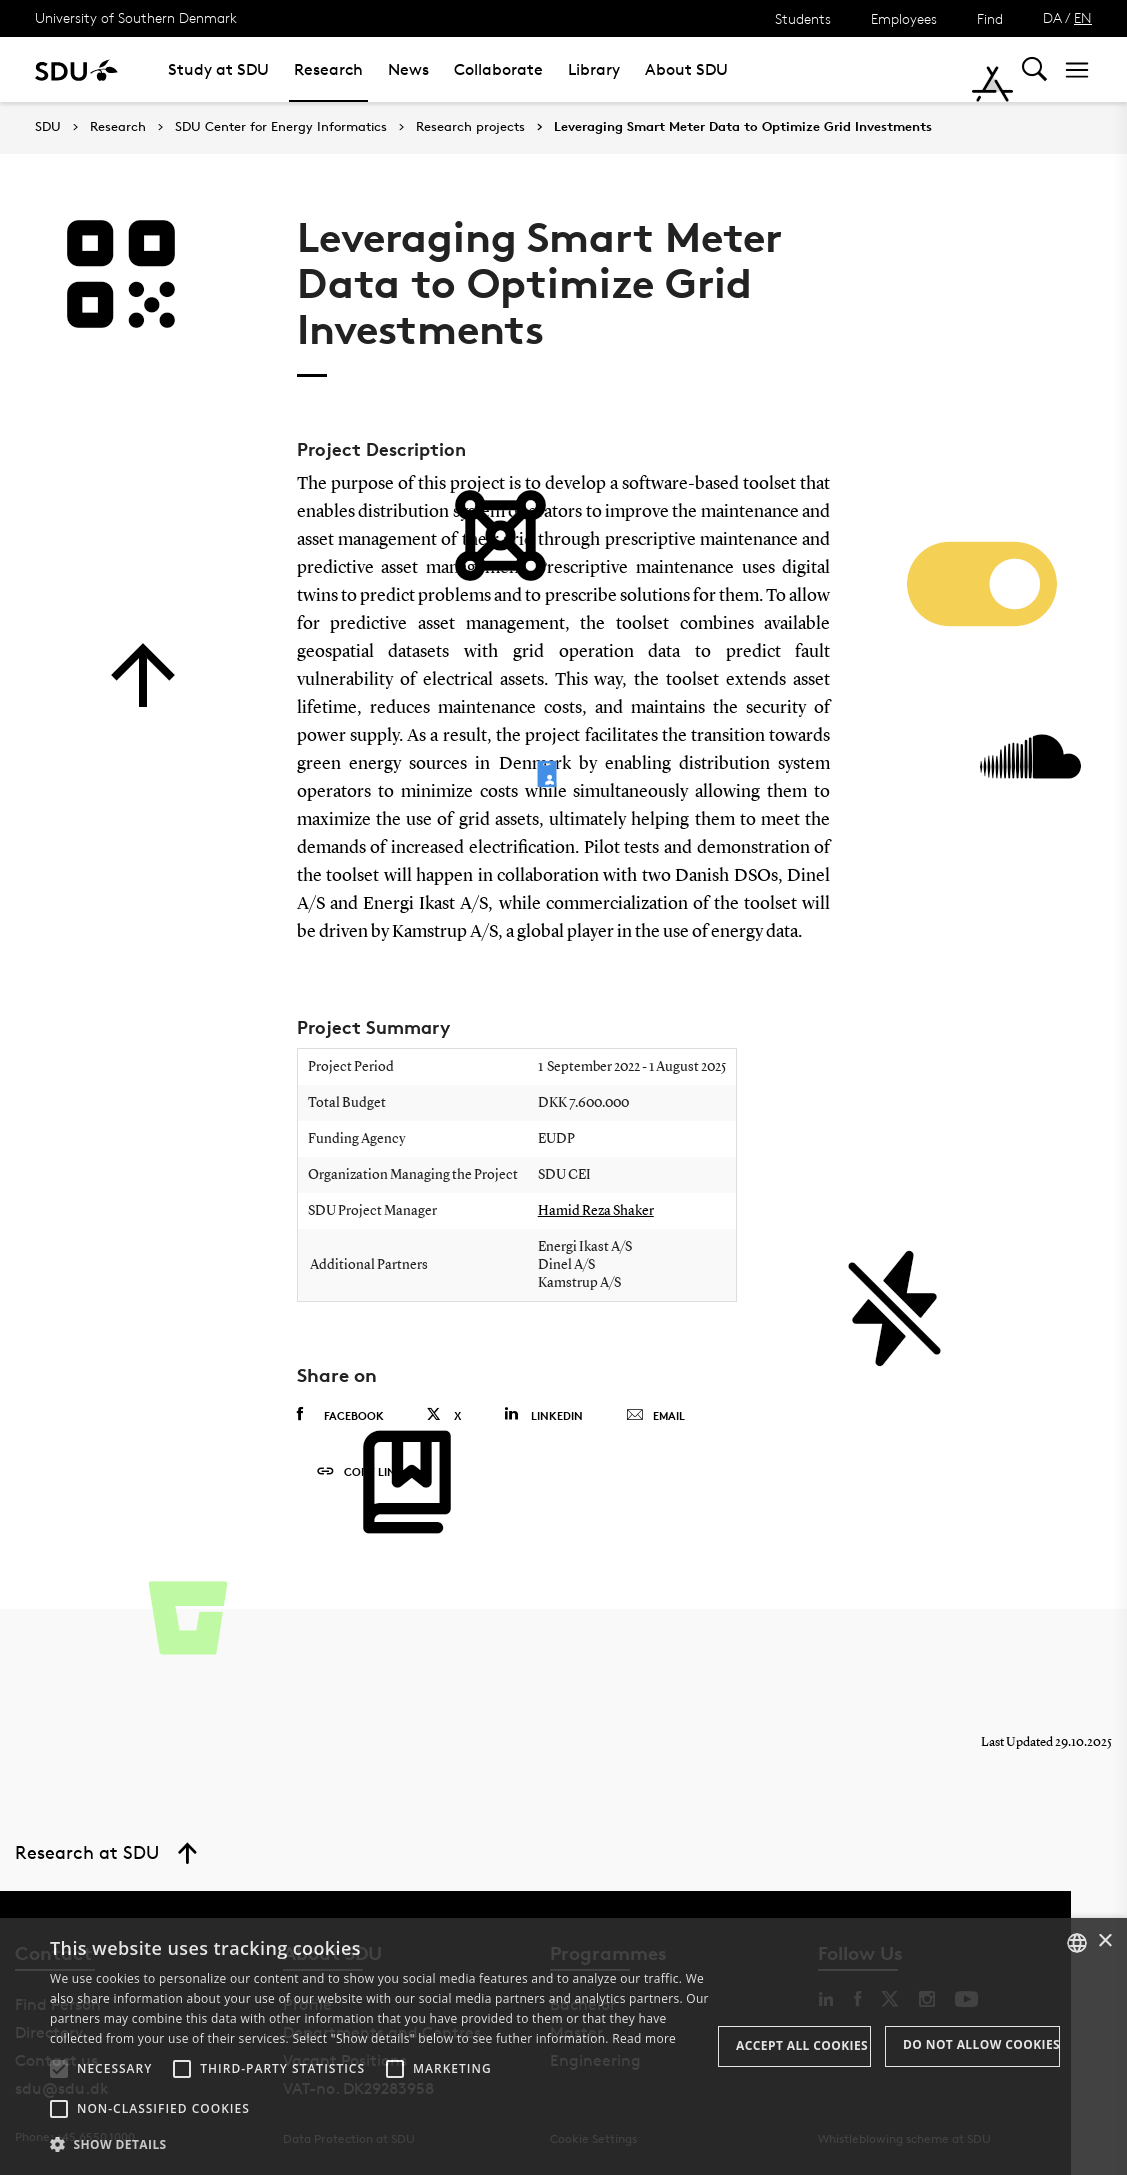 Image resolution: width=1127 pixels, height=2175 pixels. What do you see at coordinates (894, 1308) in the screenshot?
I see `disable camera flash` at bounding box center [894, 1308].